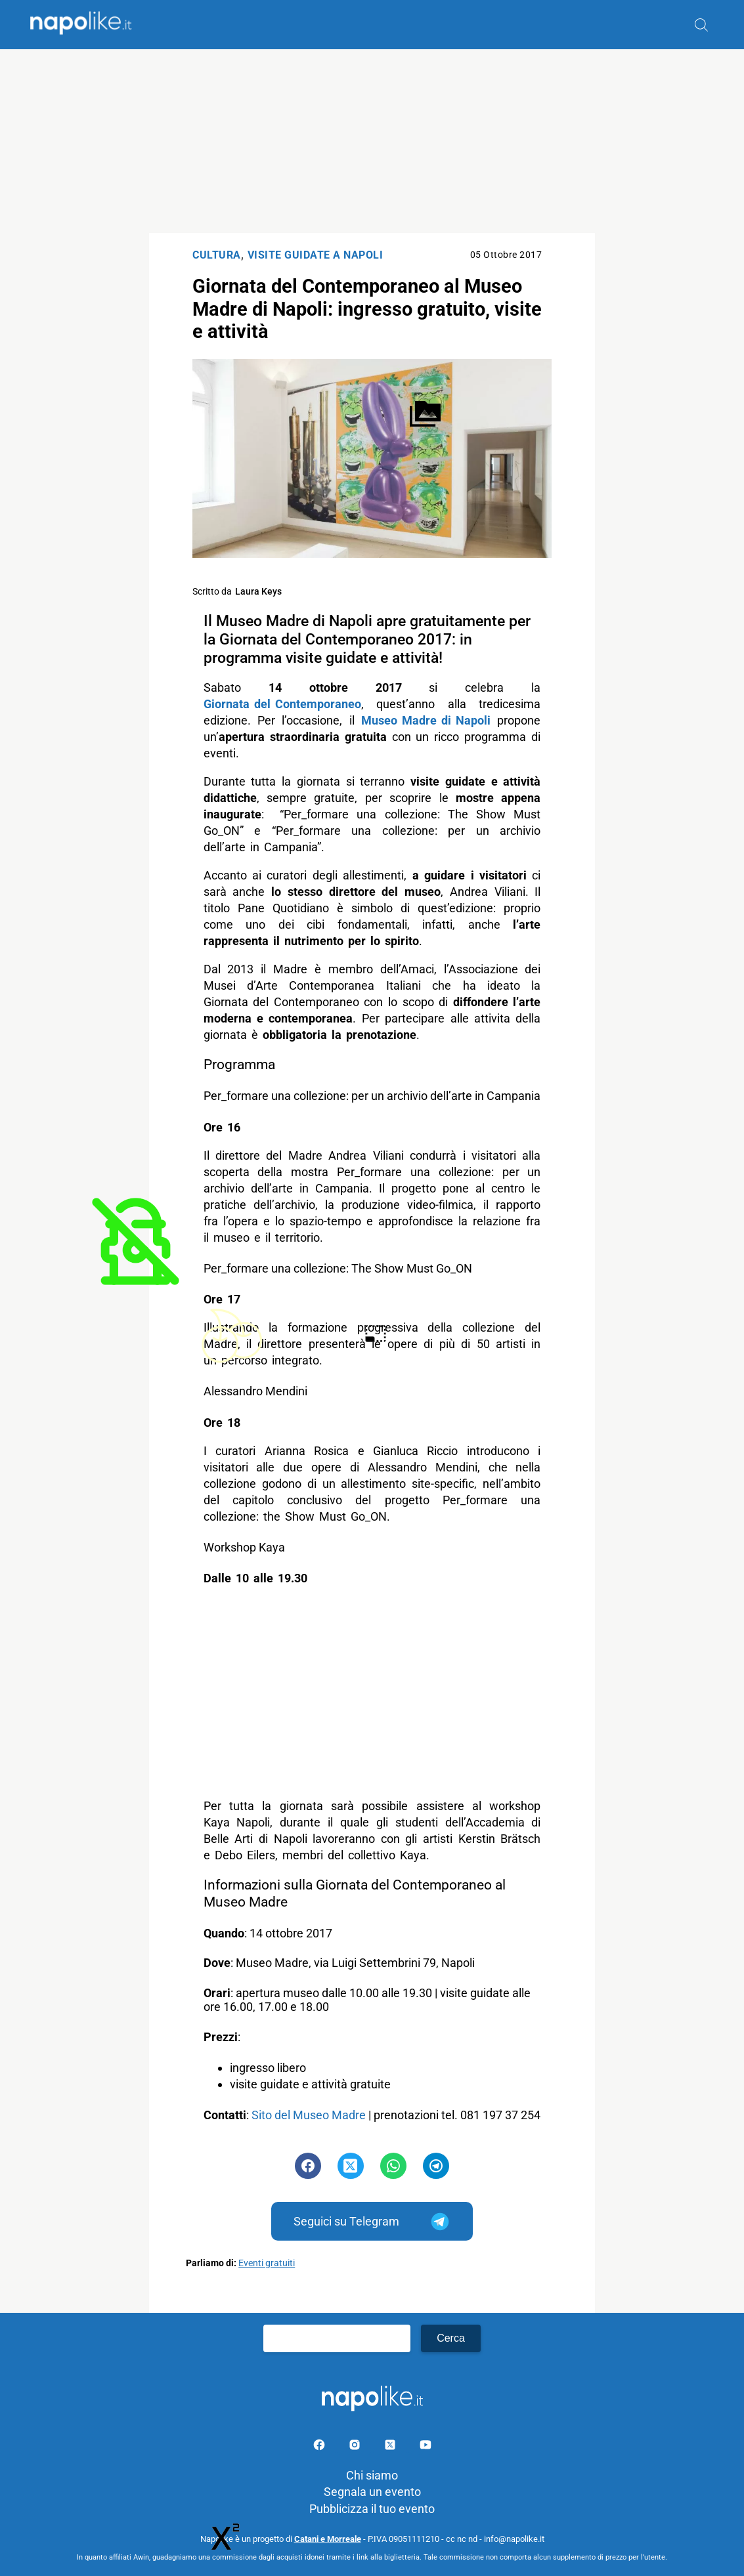 The width and height of the screenshot is (744, 2576). I want to click on fire hydrant unavailable or out of service, so click(135, 1241).